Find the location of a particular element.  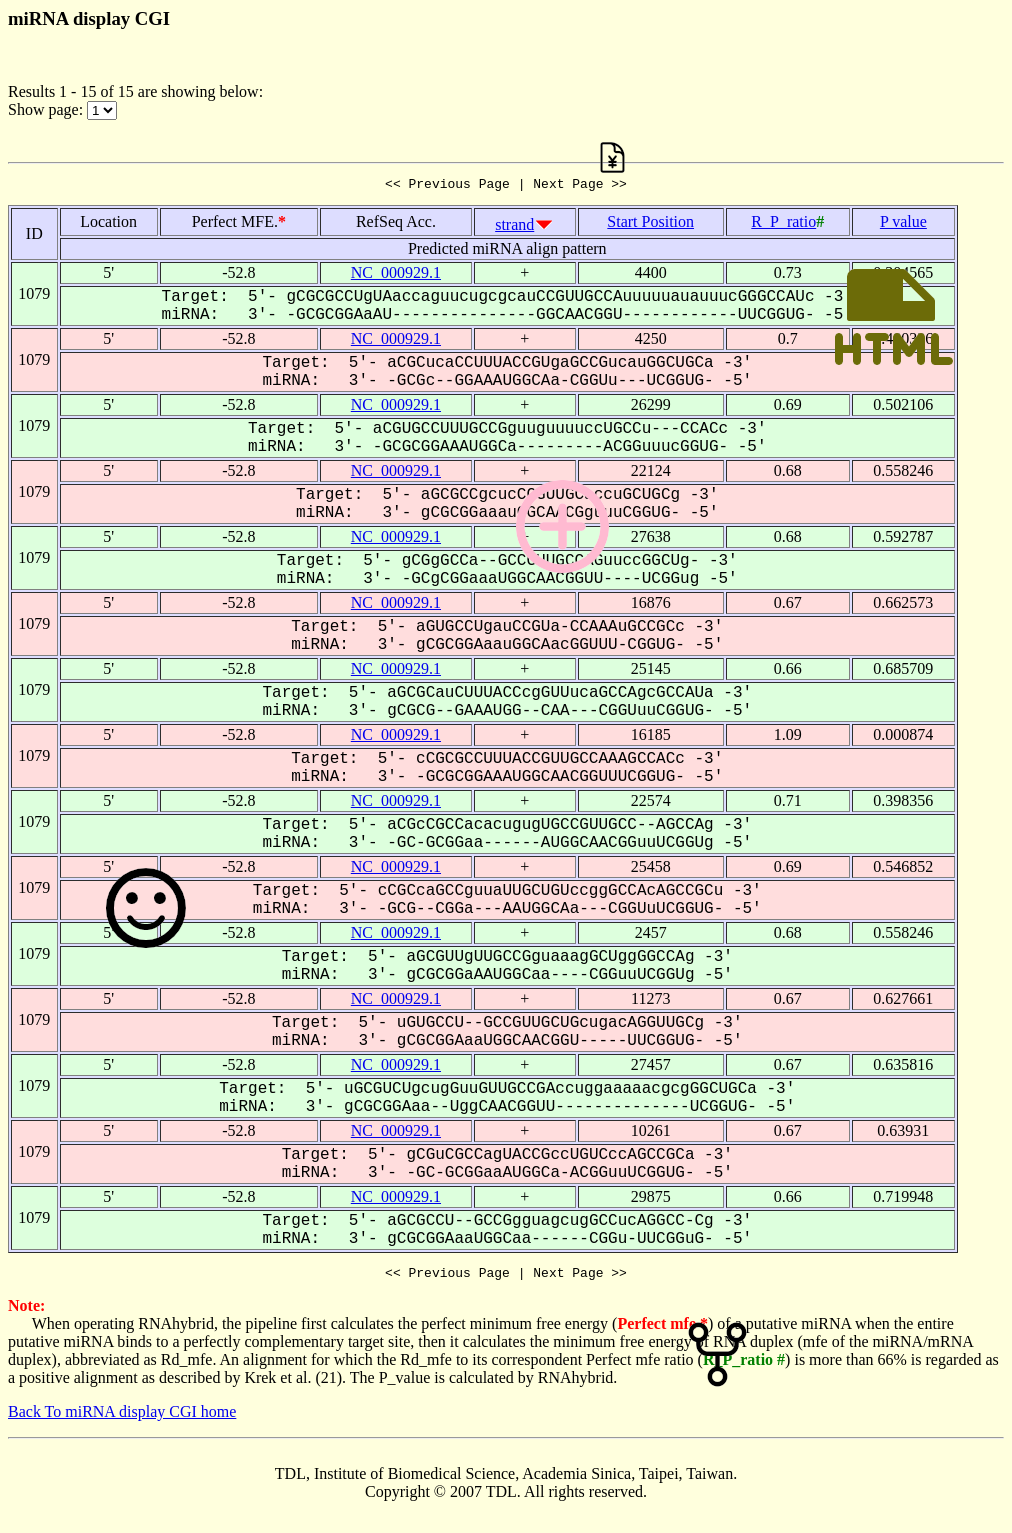

view yen currency document is located at coordinates (612, 157).